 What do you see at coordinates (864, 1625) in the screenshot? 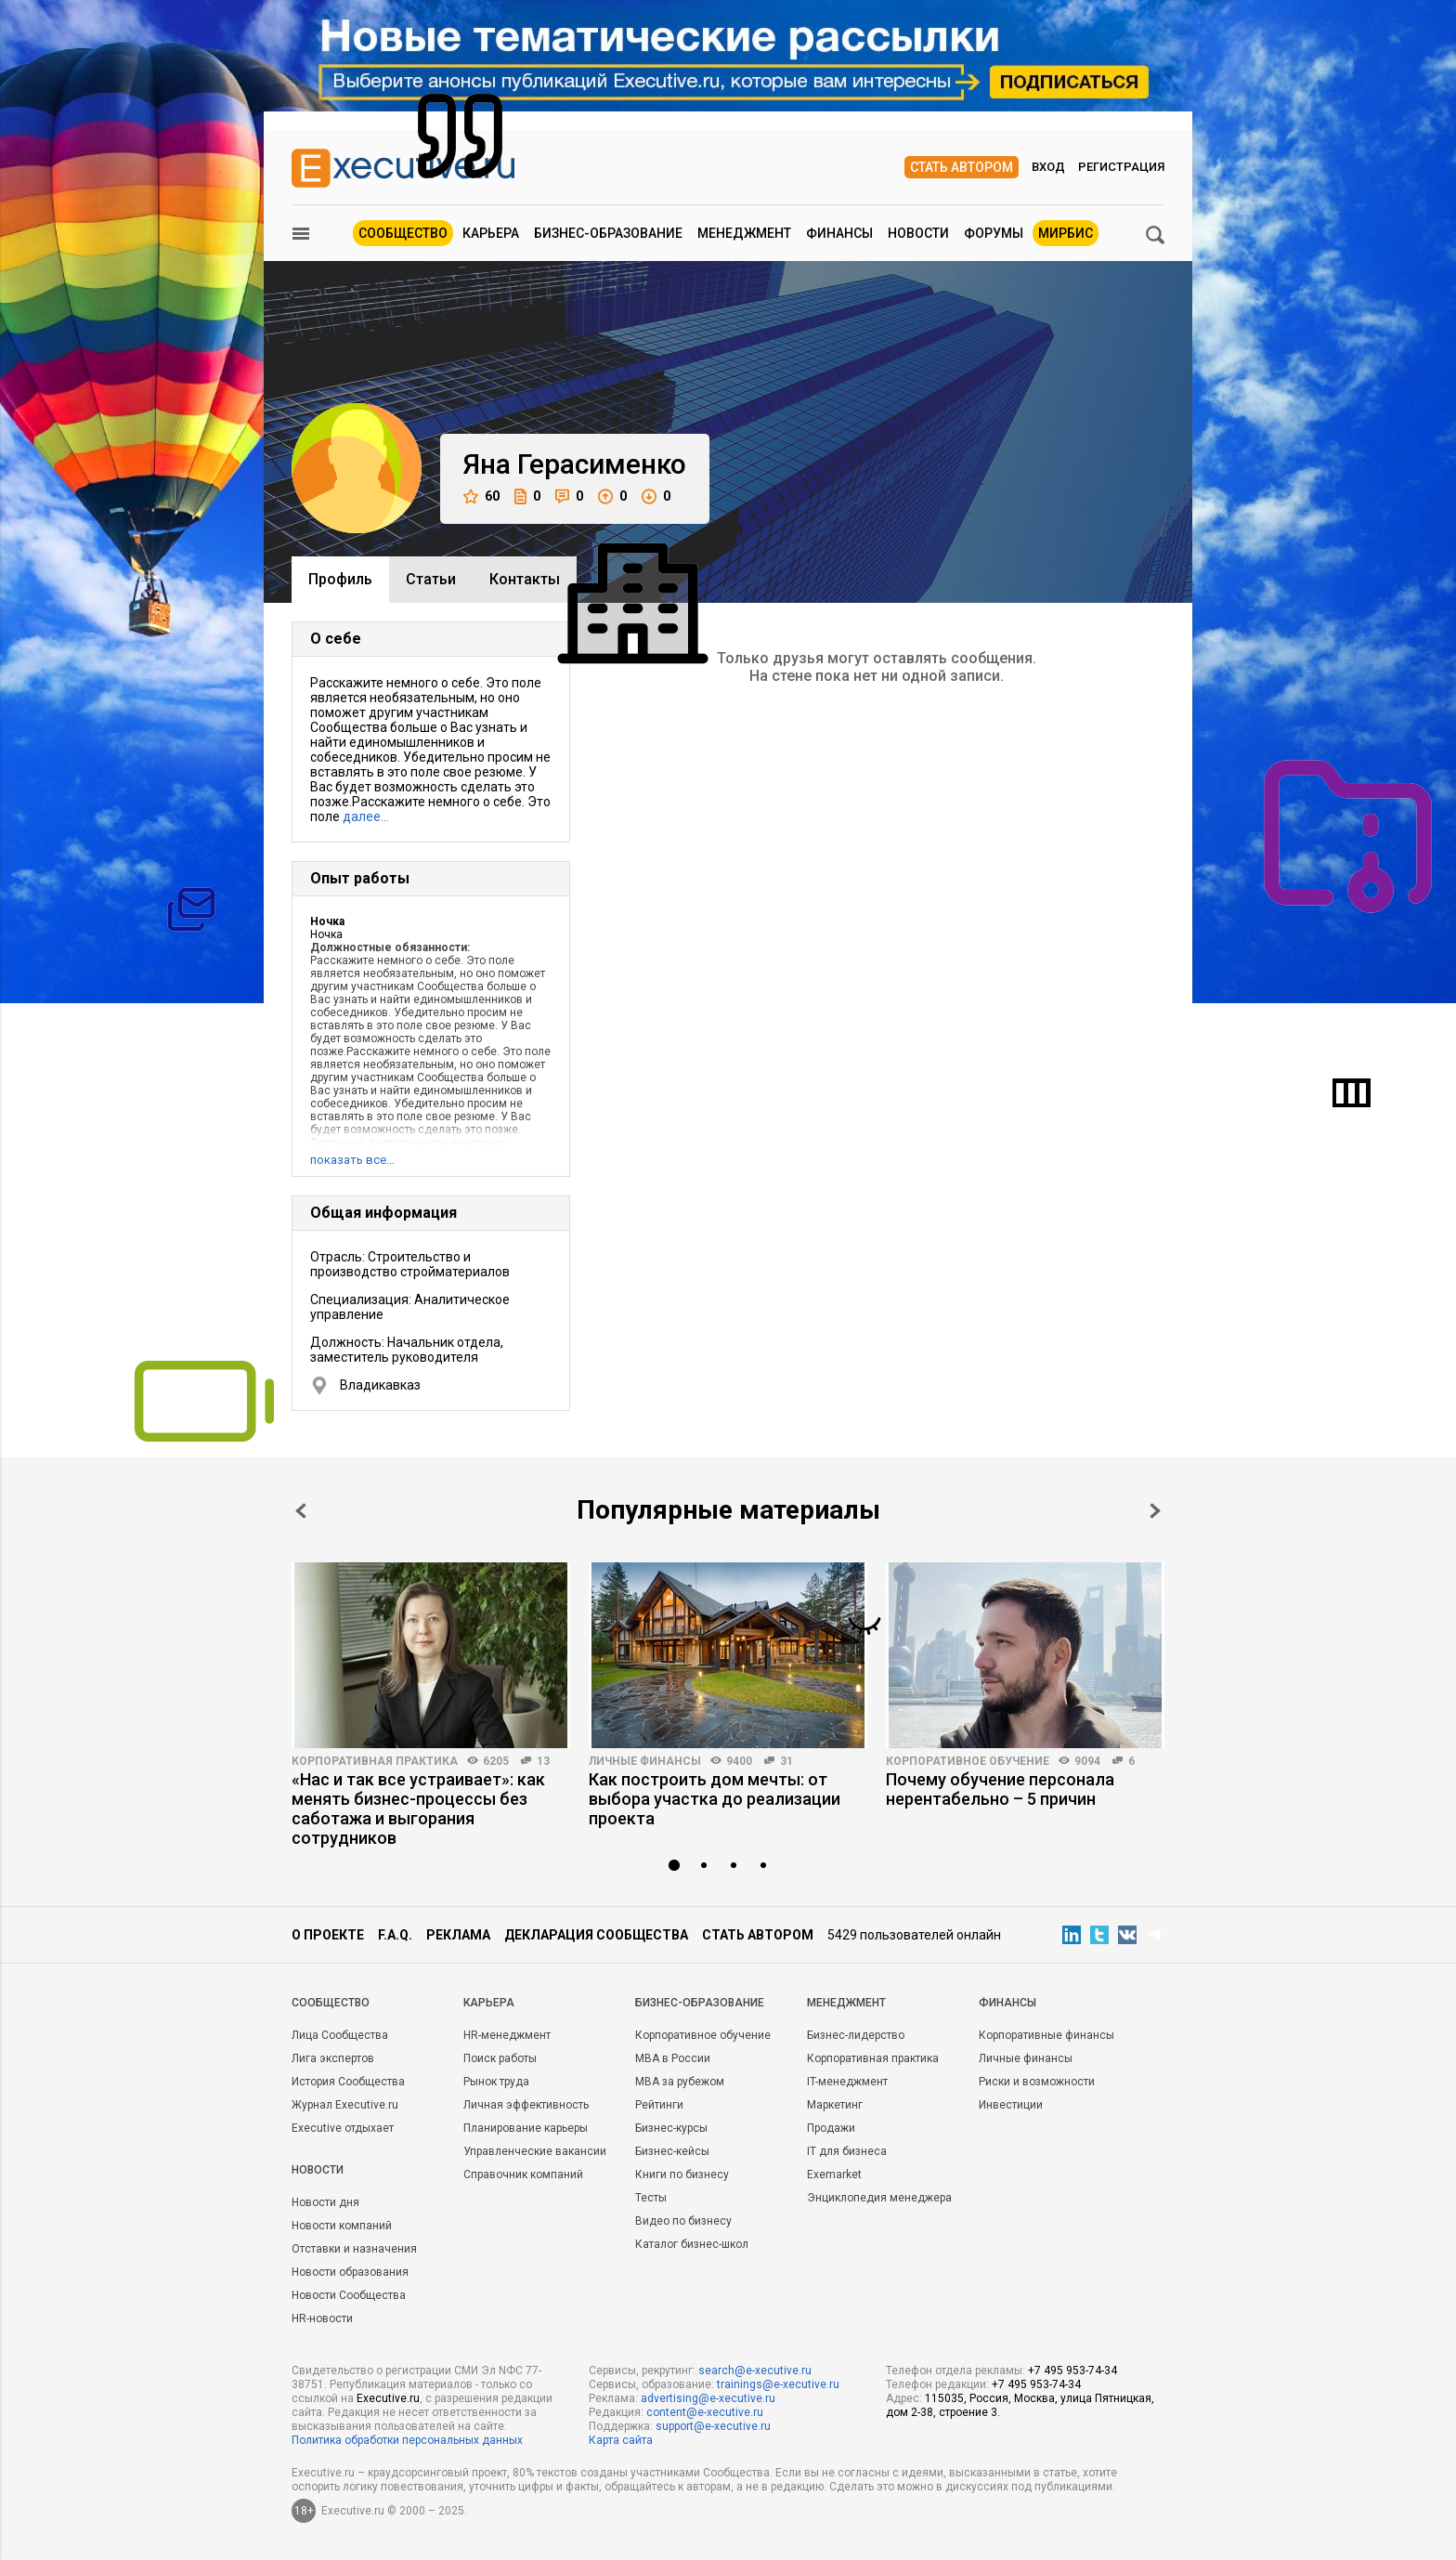
I see `hide password or sensitive content` at bounding box center [864, 1625].